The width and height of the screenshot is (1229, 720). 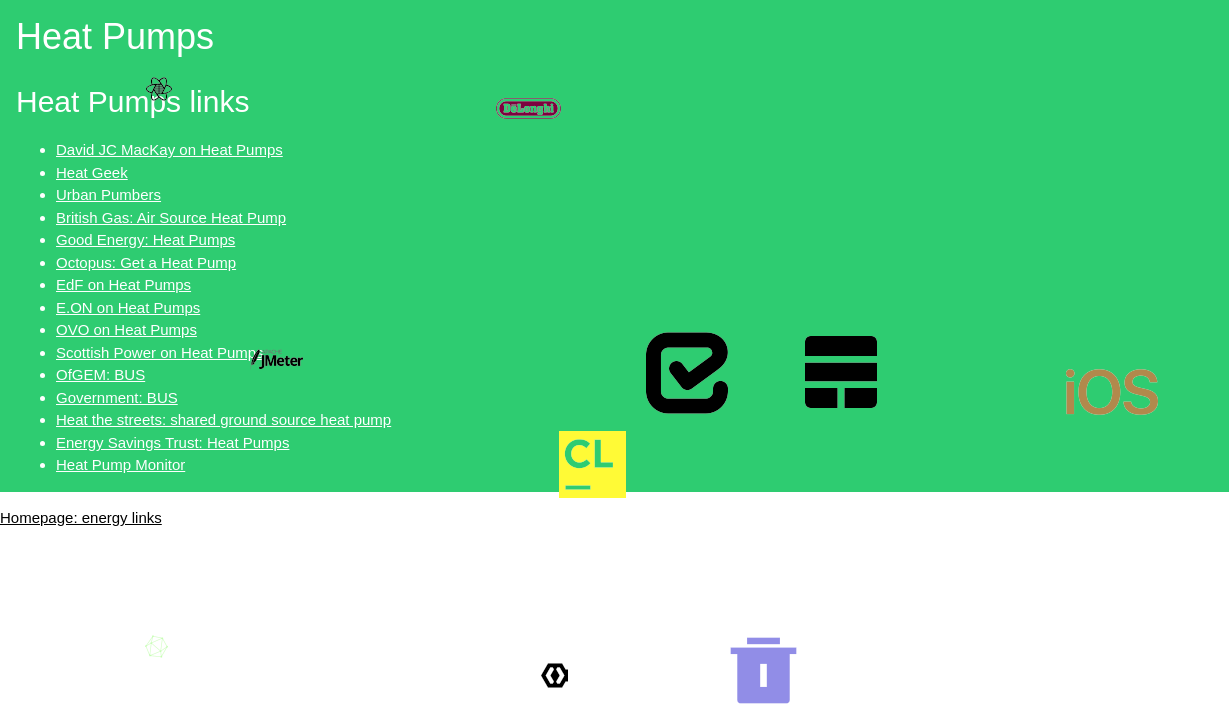 I want to click on apache jmeter application logo, so click(x=276, y=359).